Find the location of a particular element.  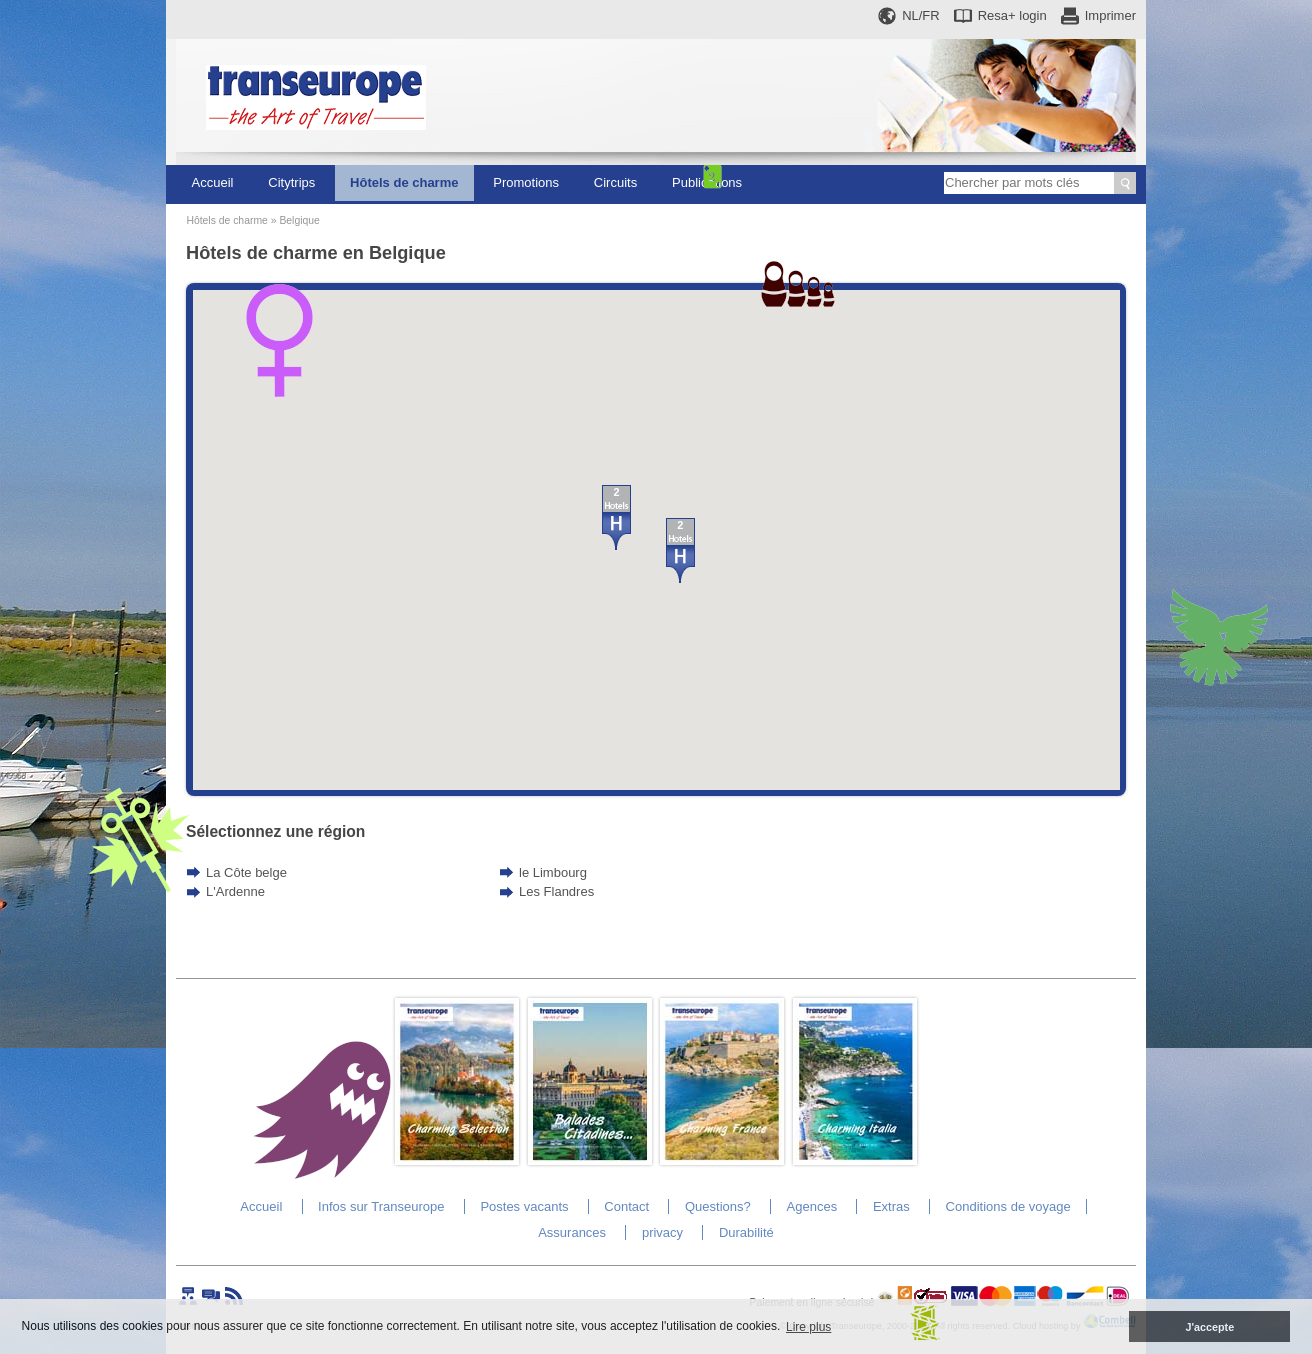

use a healing item or potion is located at coordinates (137, 839).